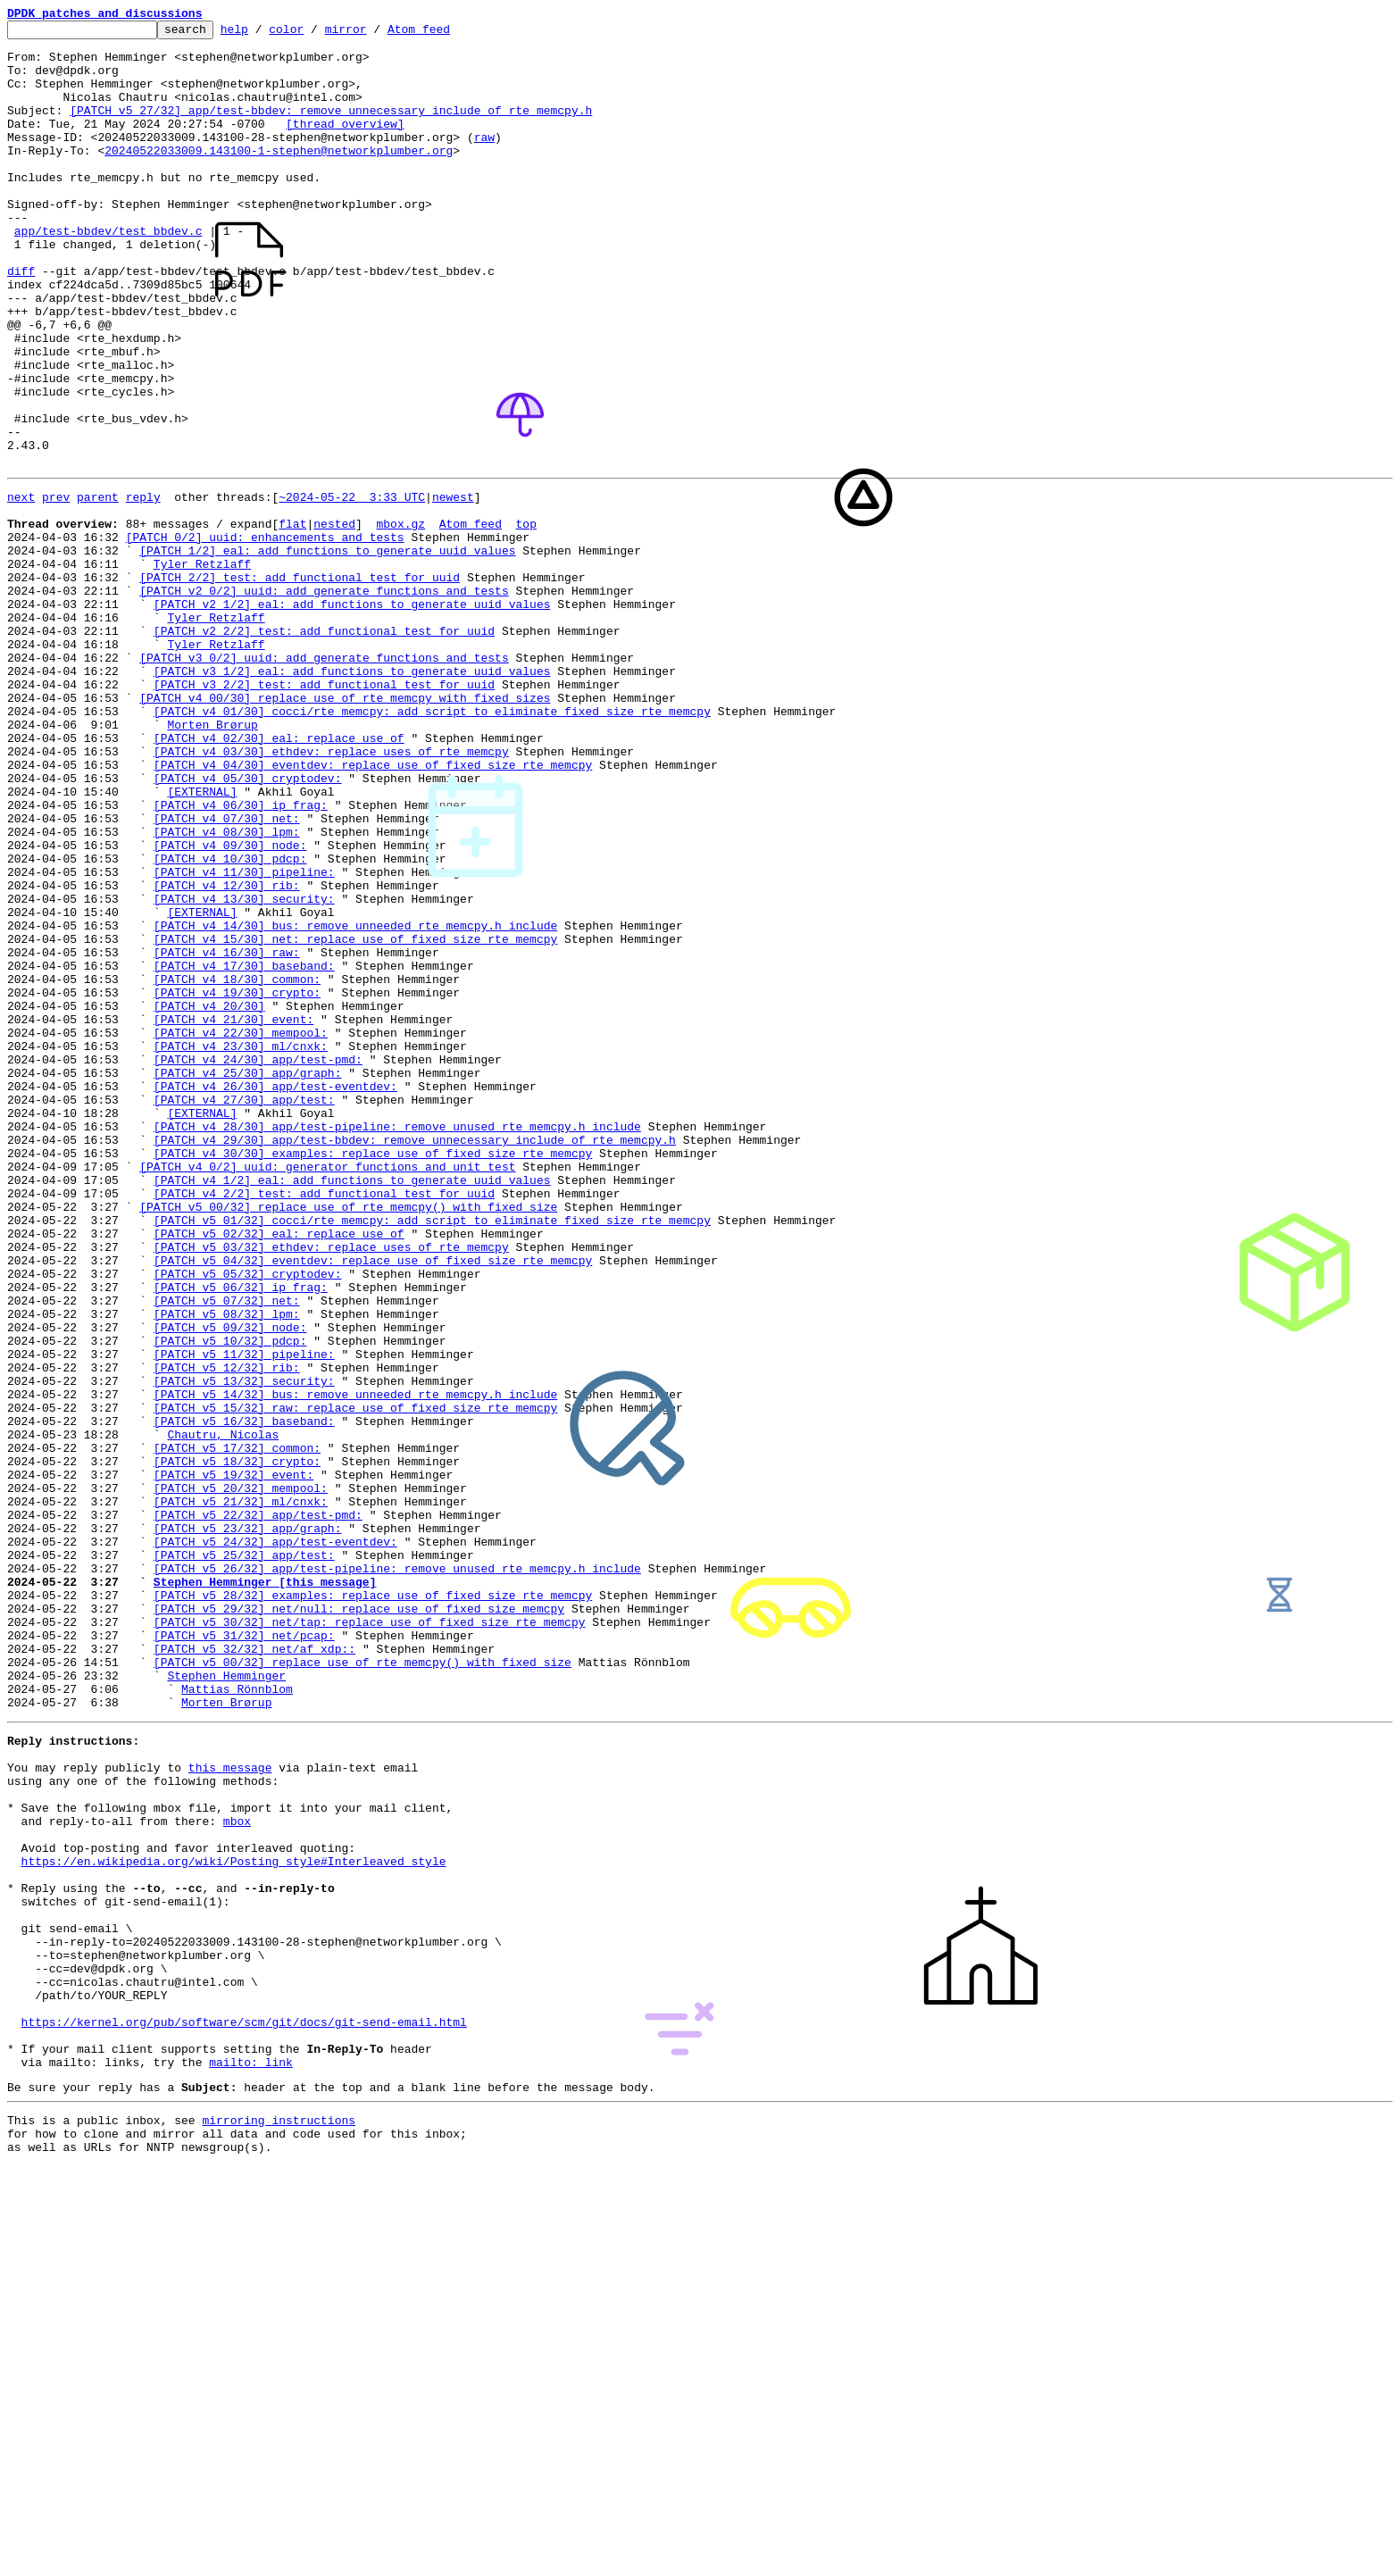  What do you see at coordinates (1279, 1595) in the screenshot?
I see `indicates loading or processing in progress` at bounding box center [1279, 1595].